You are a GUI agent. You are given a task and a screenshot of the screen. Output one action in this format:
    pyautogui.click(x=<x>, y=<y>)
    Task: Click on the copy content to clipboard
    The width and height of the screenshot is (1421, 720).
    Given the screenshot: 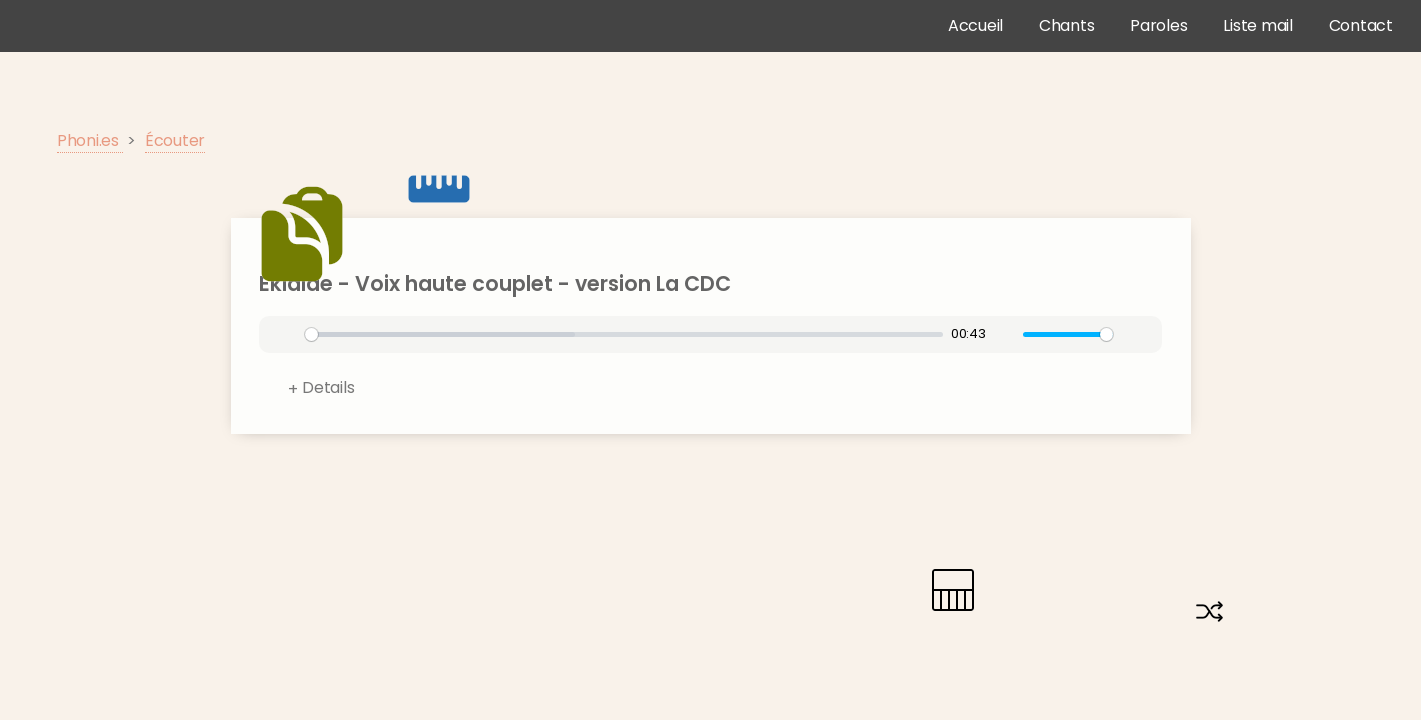 What is the action you would take?
    pyautogui.click(x=302, y=234)
    